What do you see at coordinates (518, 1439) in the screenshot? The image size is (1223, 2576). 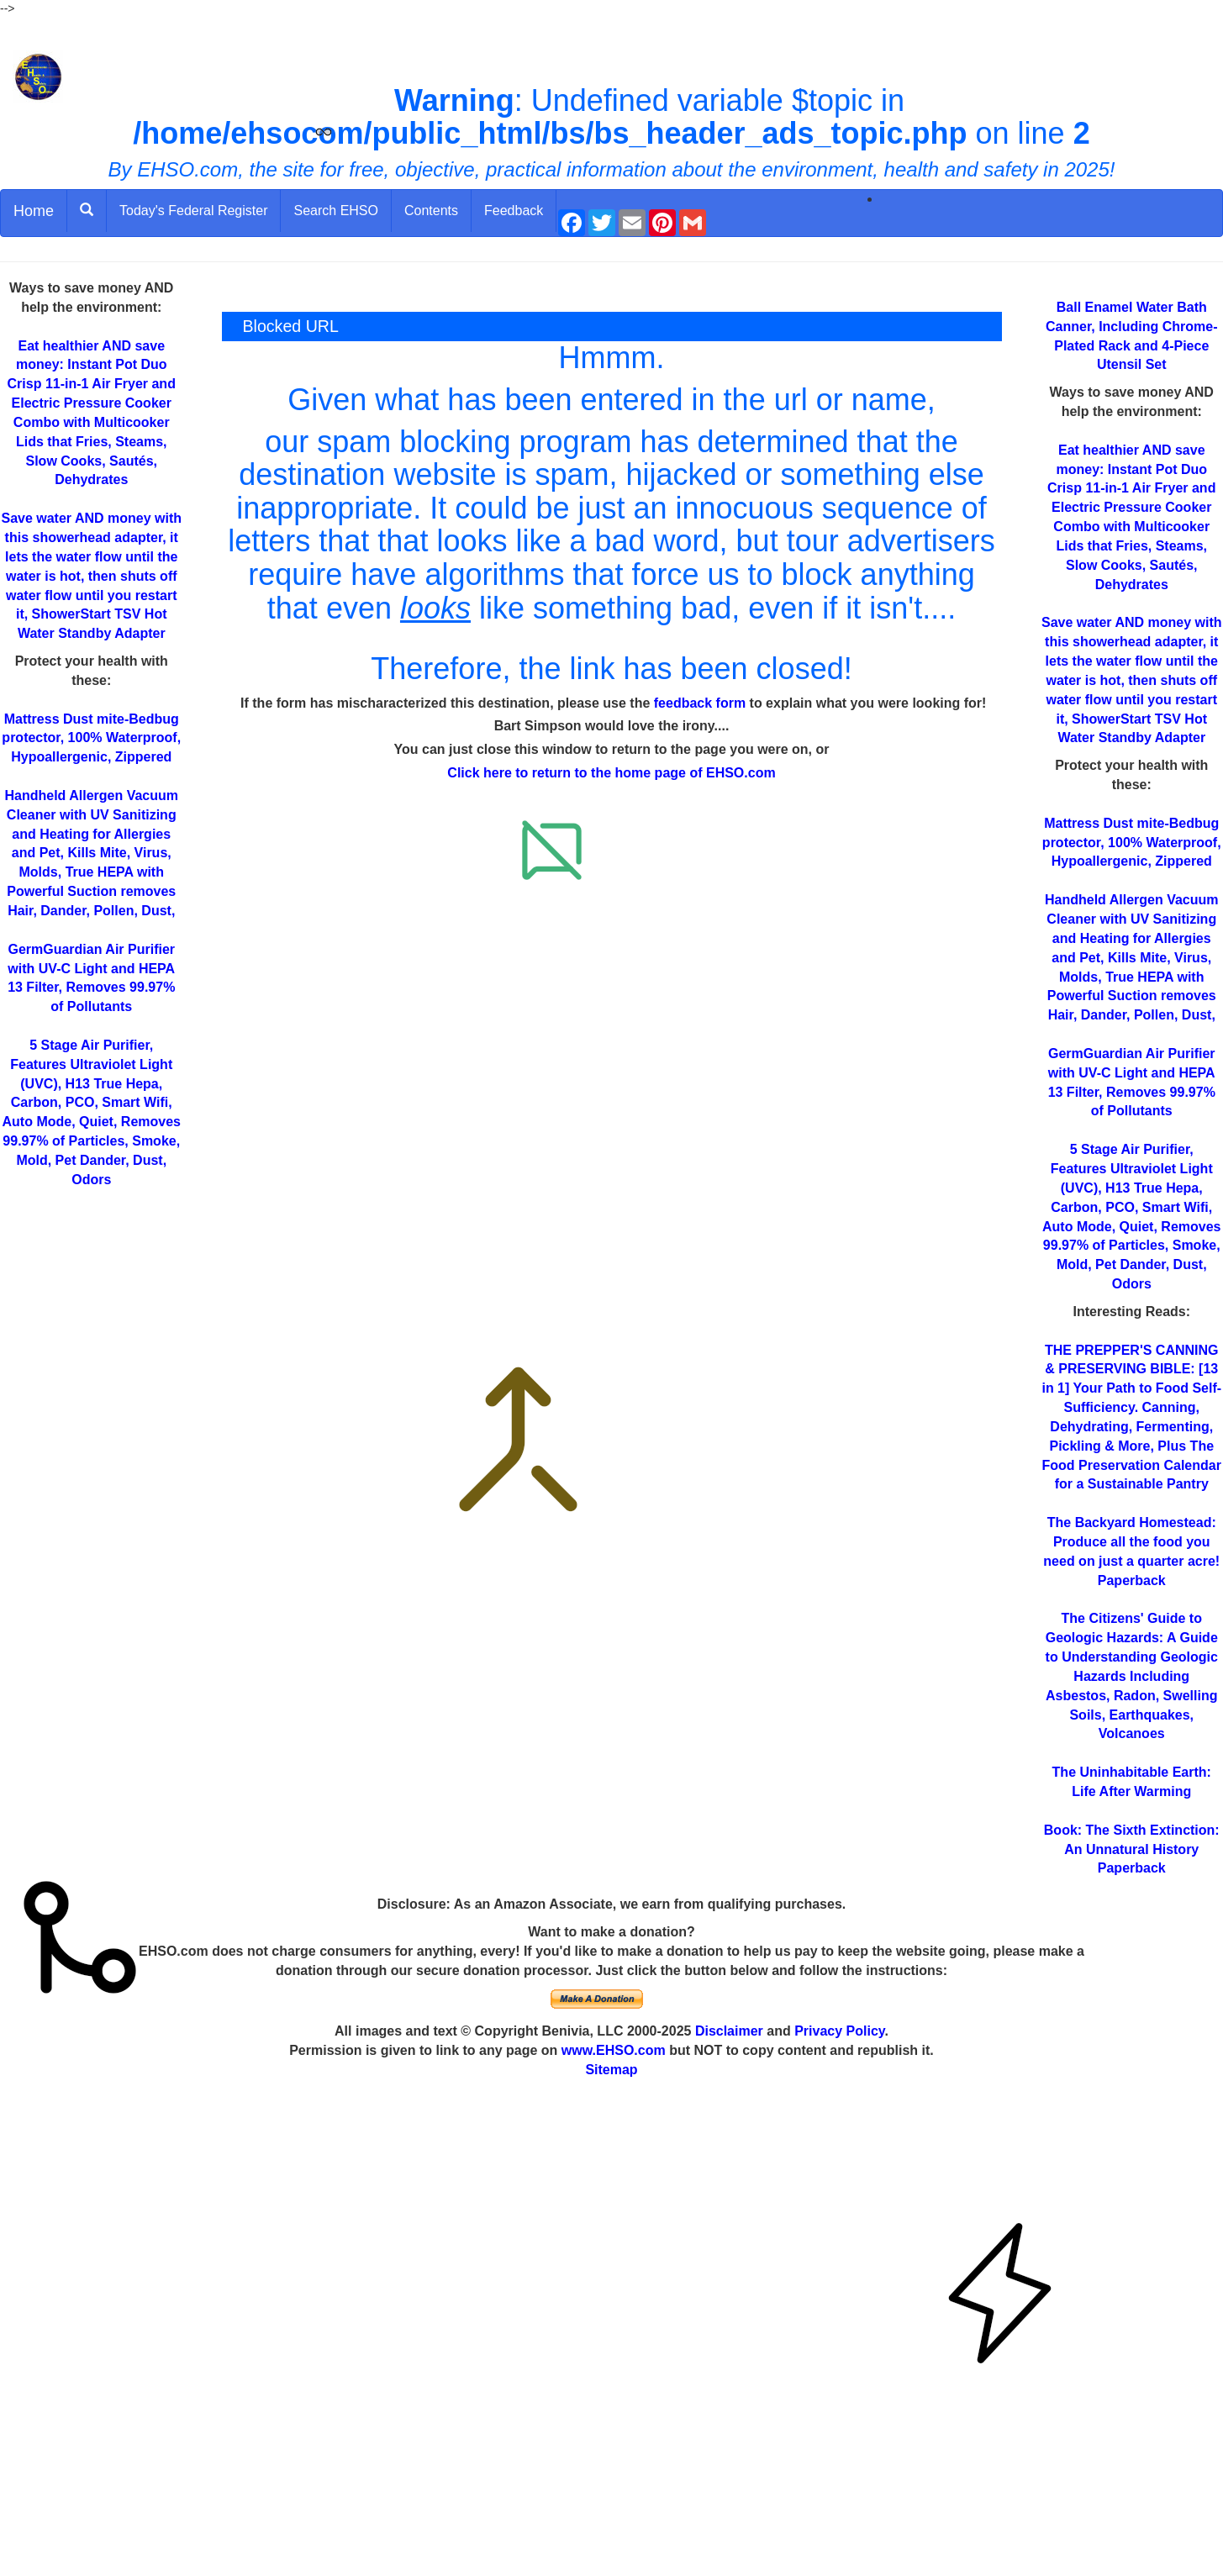 I see `merge branches or items together` at bounding box center [518, 1439].